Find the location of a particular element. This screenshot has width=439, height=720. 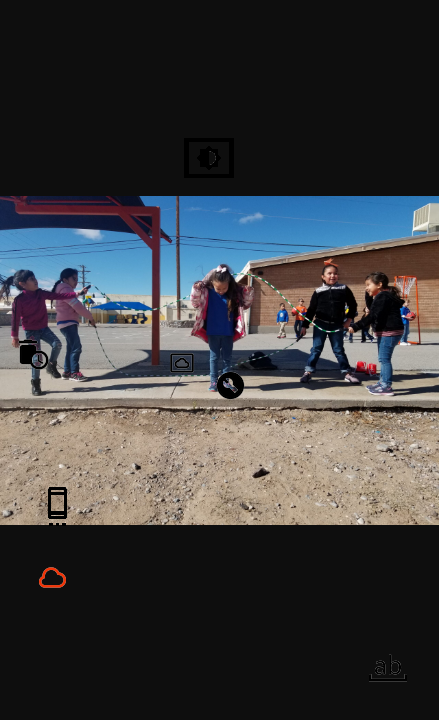

access mobile device settings is located at coordinates (57, 506).